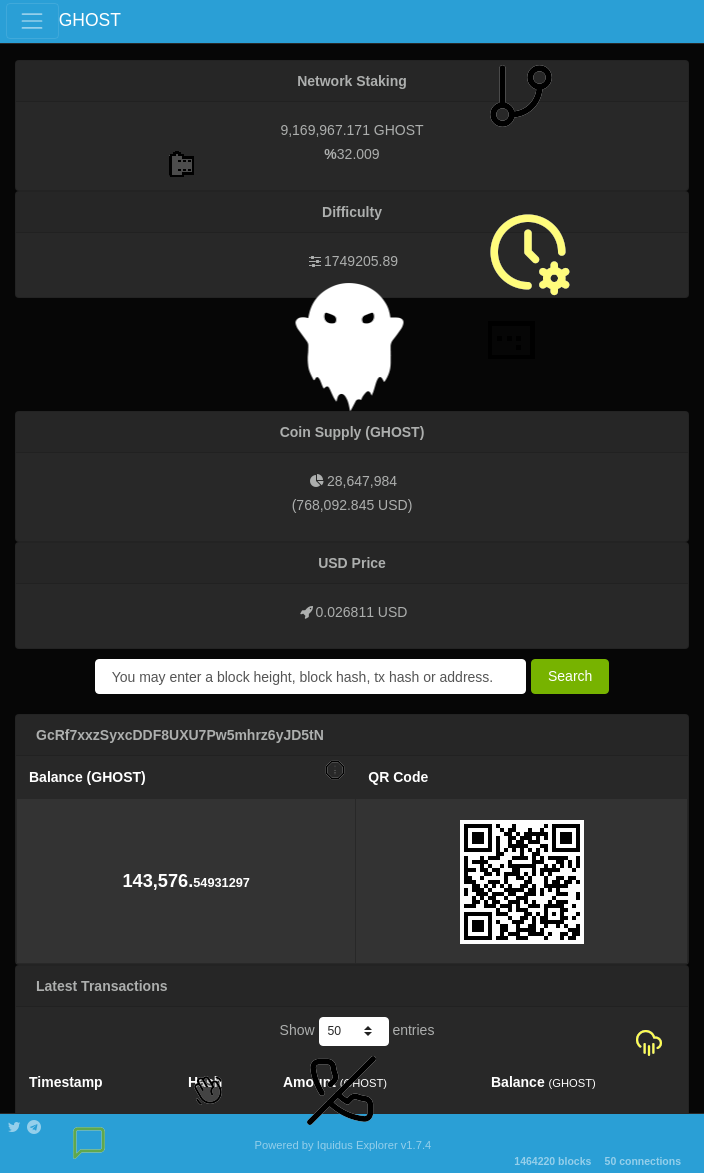 Image resolution: width=704 pixels, height=1173 pixels. Describe the element at coordinates (89, 1143) in the screenshot. I see `open messaging or chat` at that location.